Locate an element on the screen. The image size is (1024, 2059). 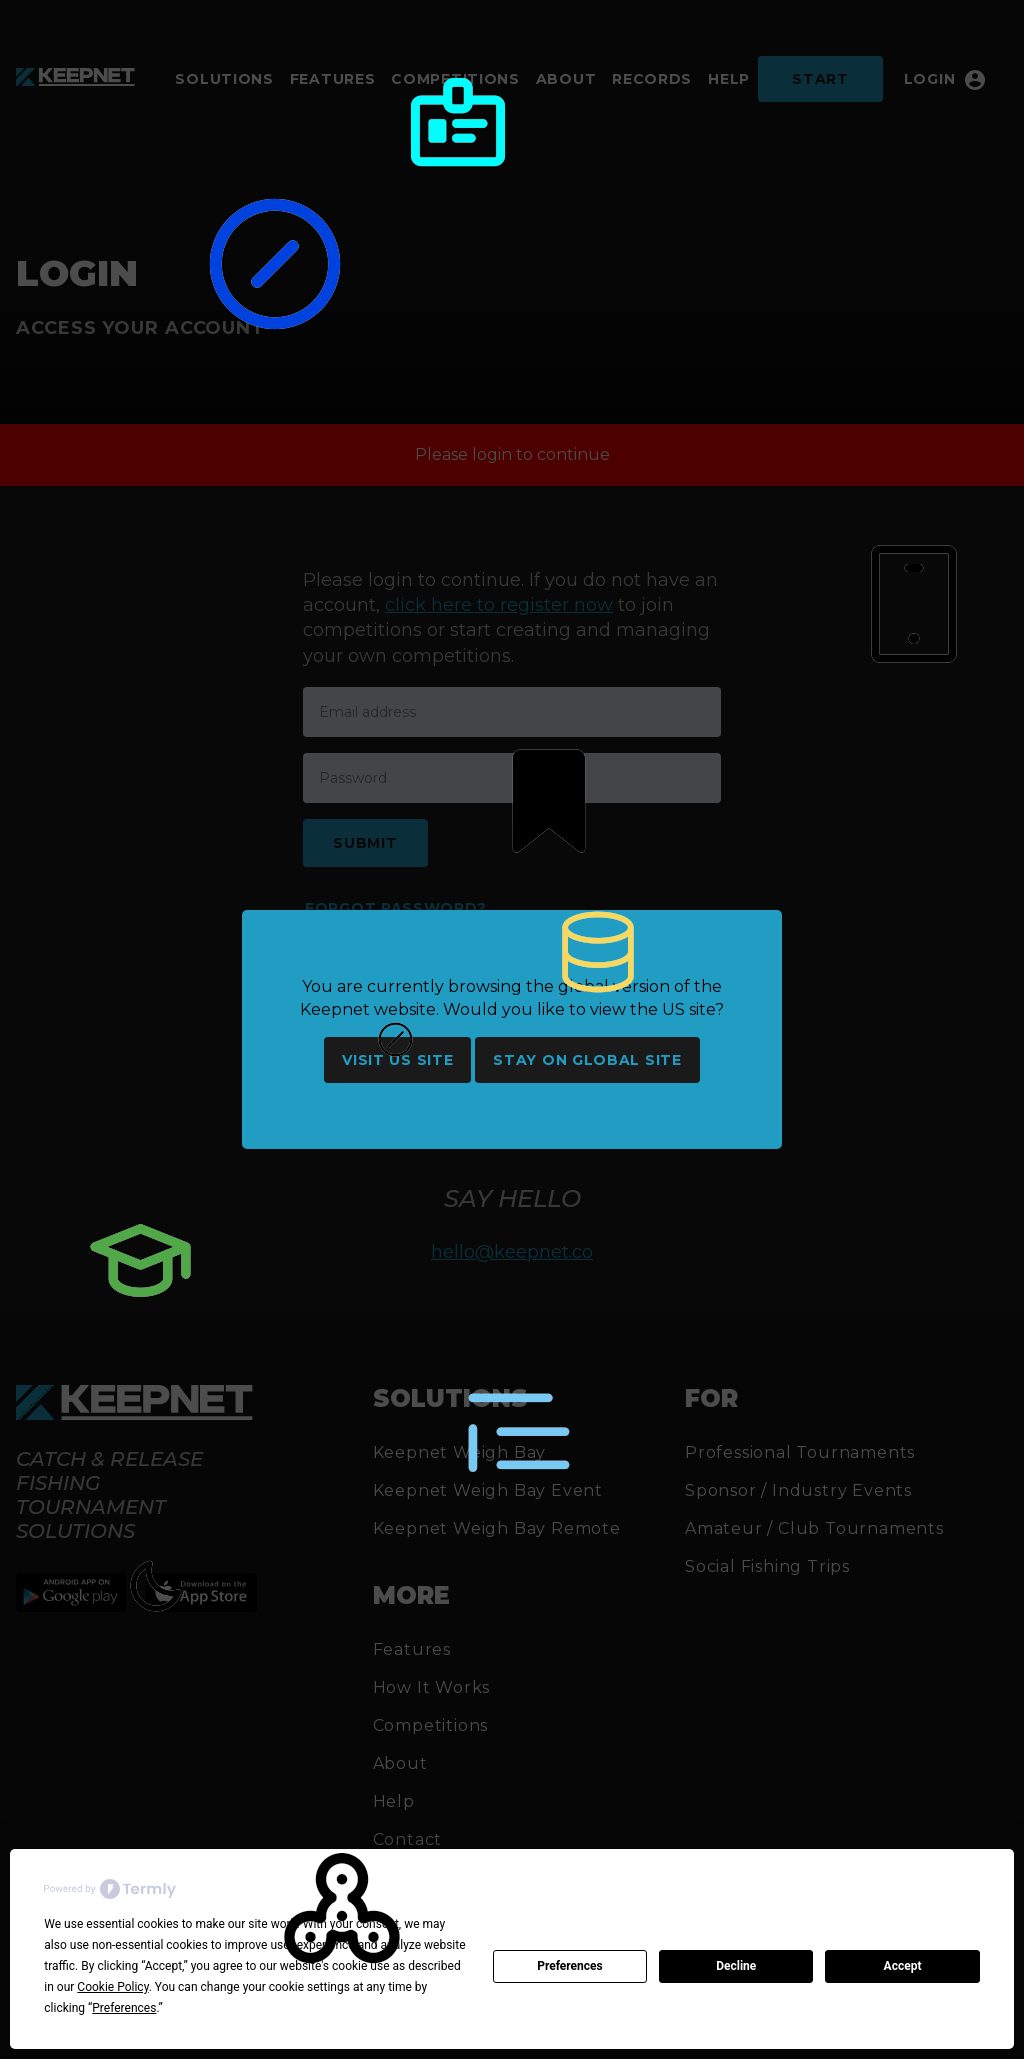
view mobile device settings is located at coordinates (914, 604).